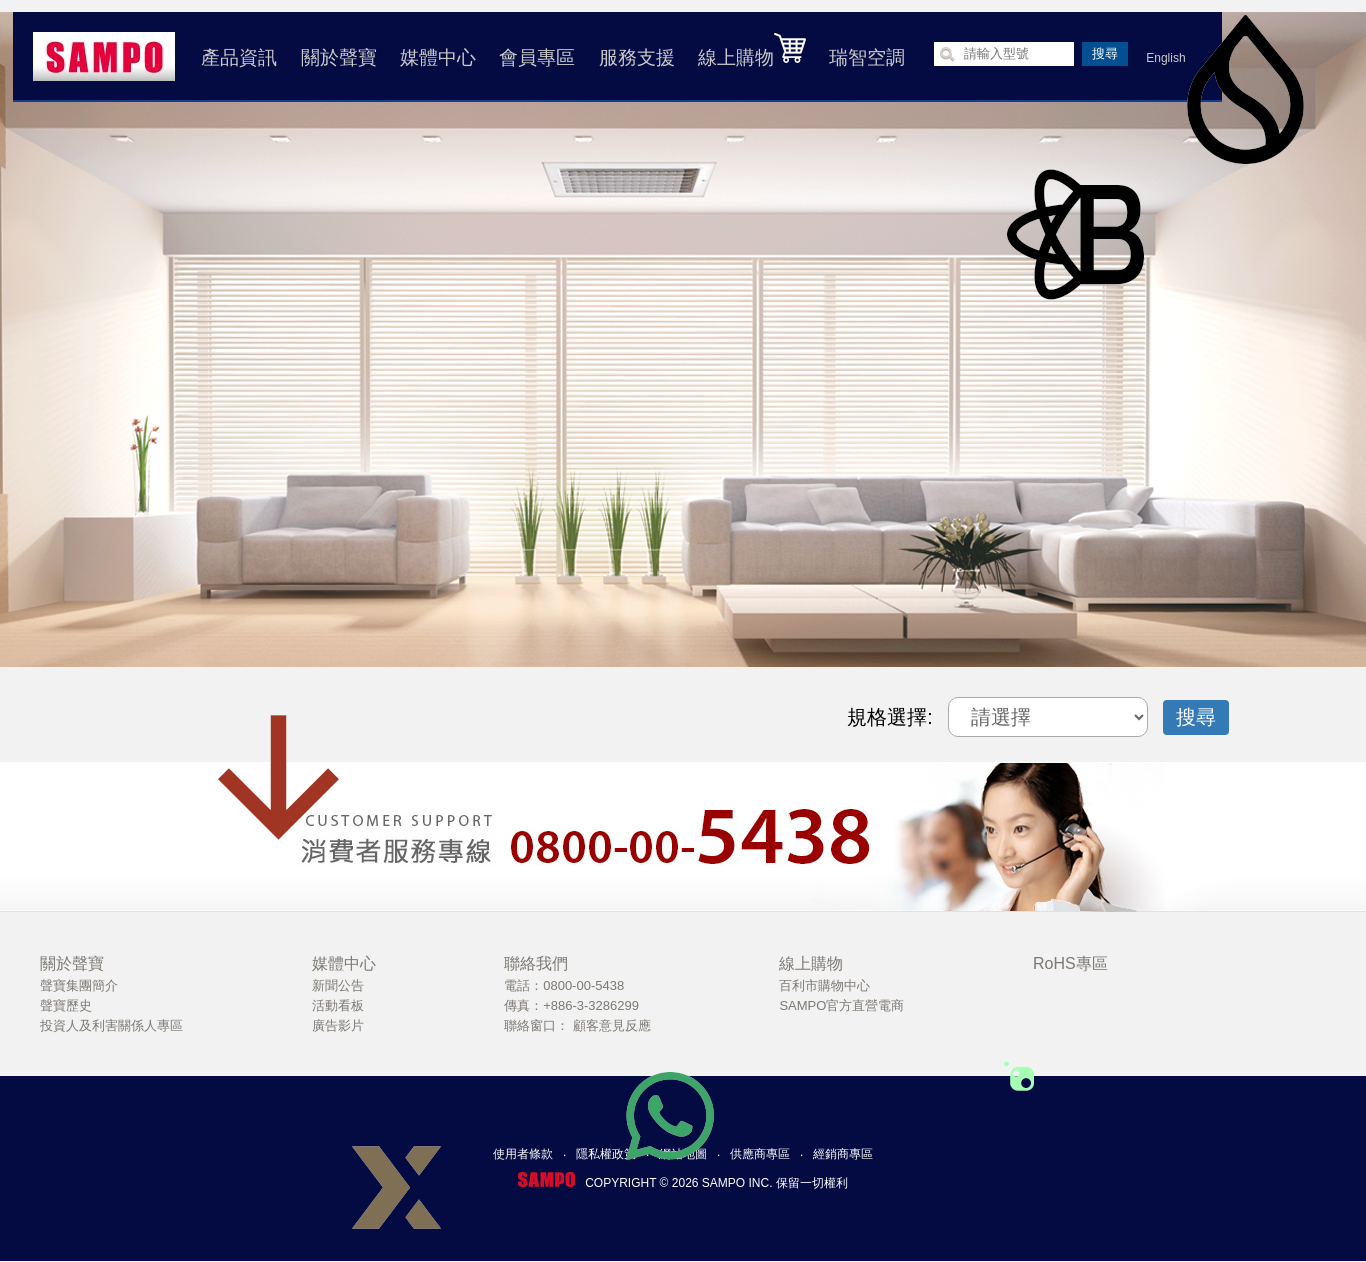 The width and height of the screenshot is (1366, 1262). Describe the element at coordinates (278, 777) in the screenshot. I see `scroll down or view more content` at that location.